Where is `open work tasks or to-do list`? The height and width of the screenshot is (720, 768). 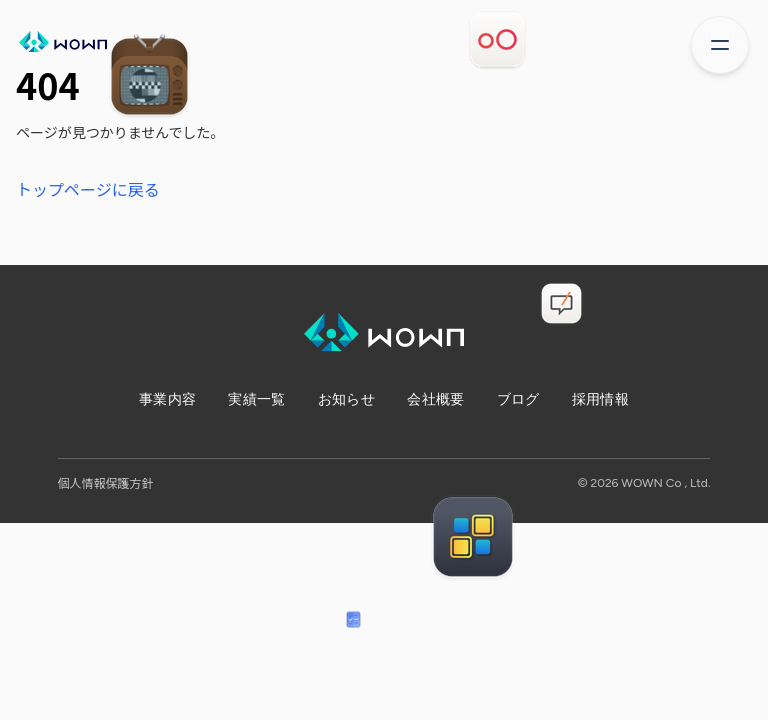
open work tasks or to-do list is located at coordinates (353, 619).